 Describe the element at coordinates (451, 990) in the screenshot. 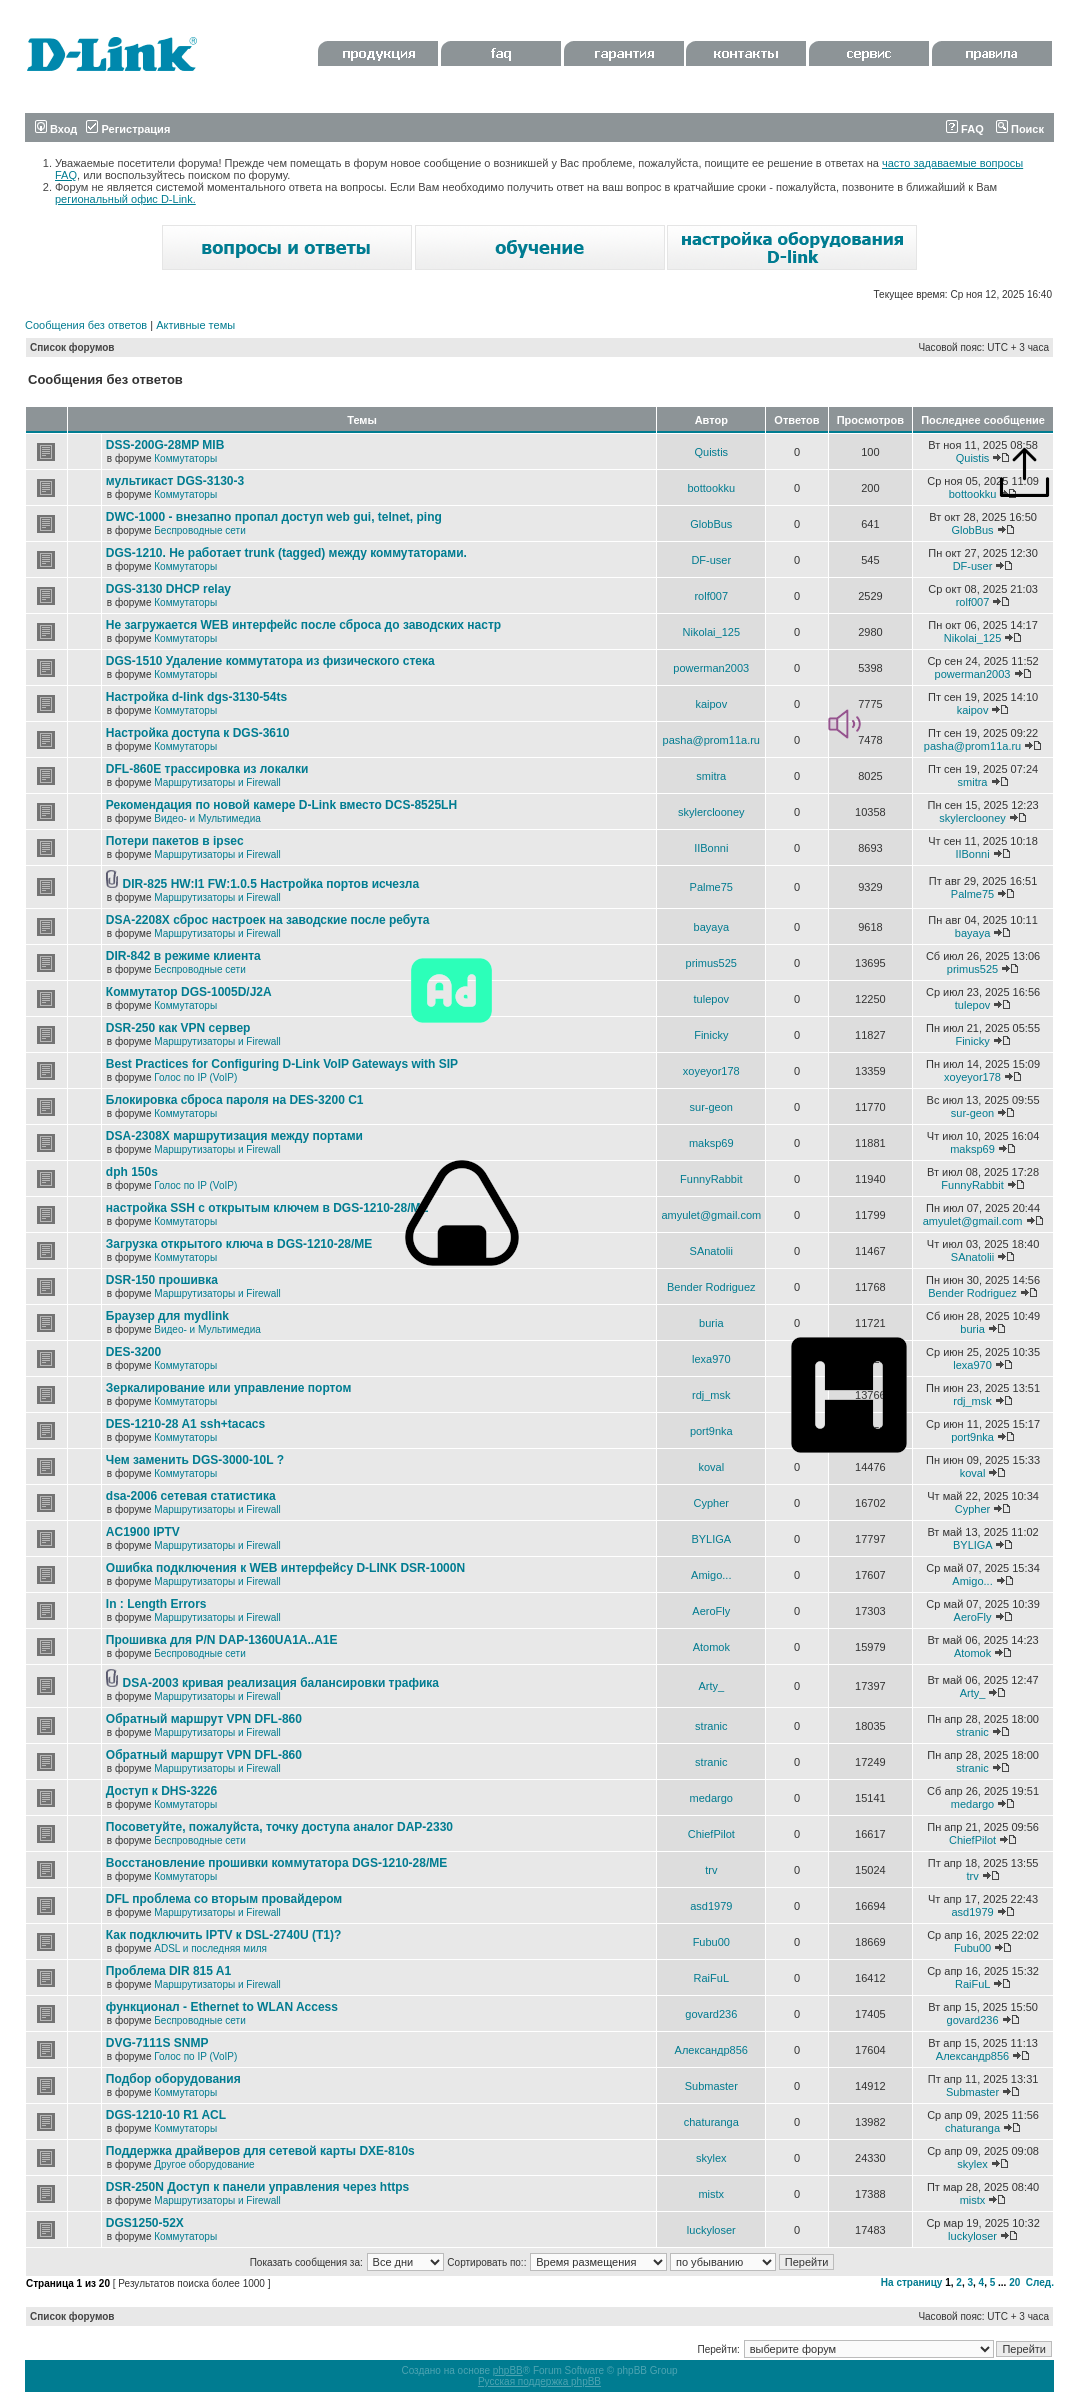

I see `indicates sponsored or advertisement content` at that location.